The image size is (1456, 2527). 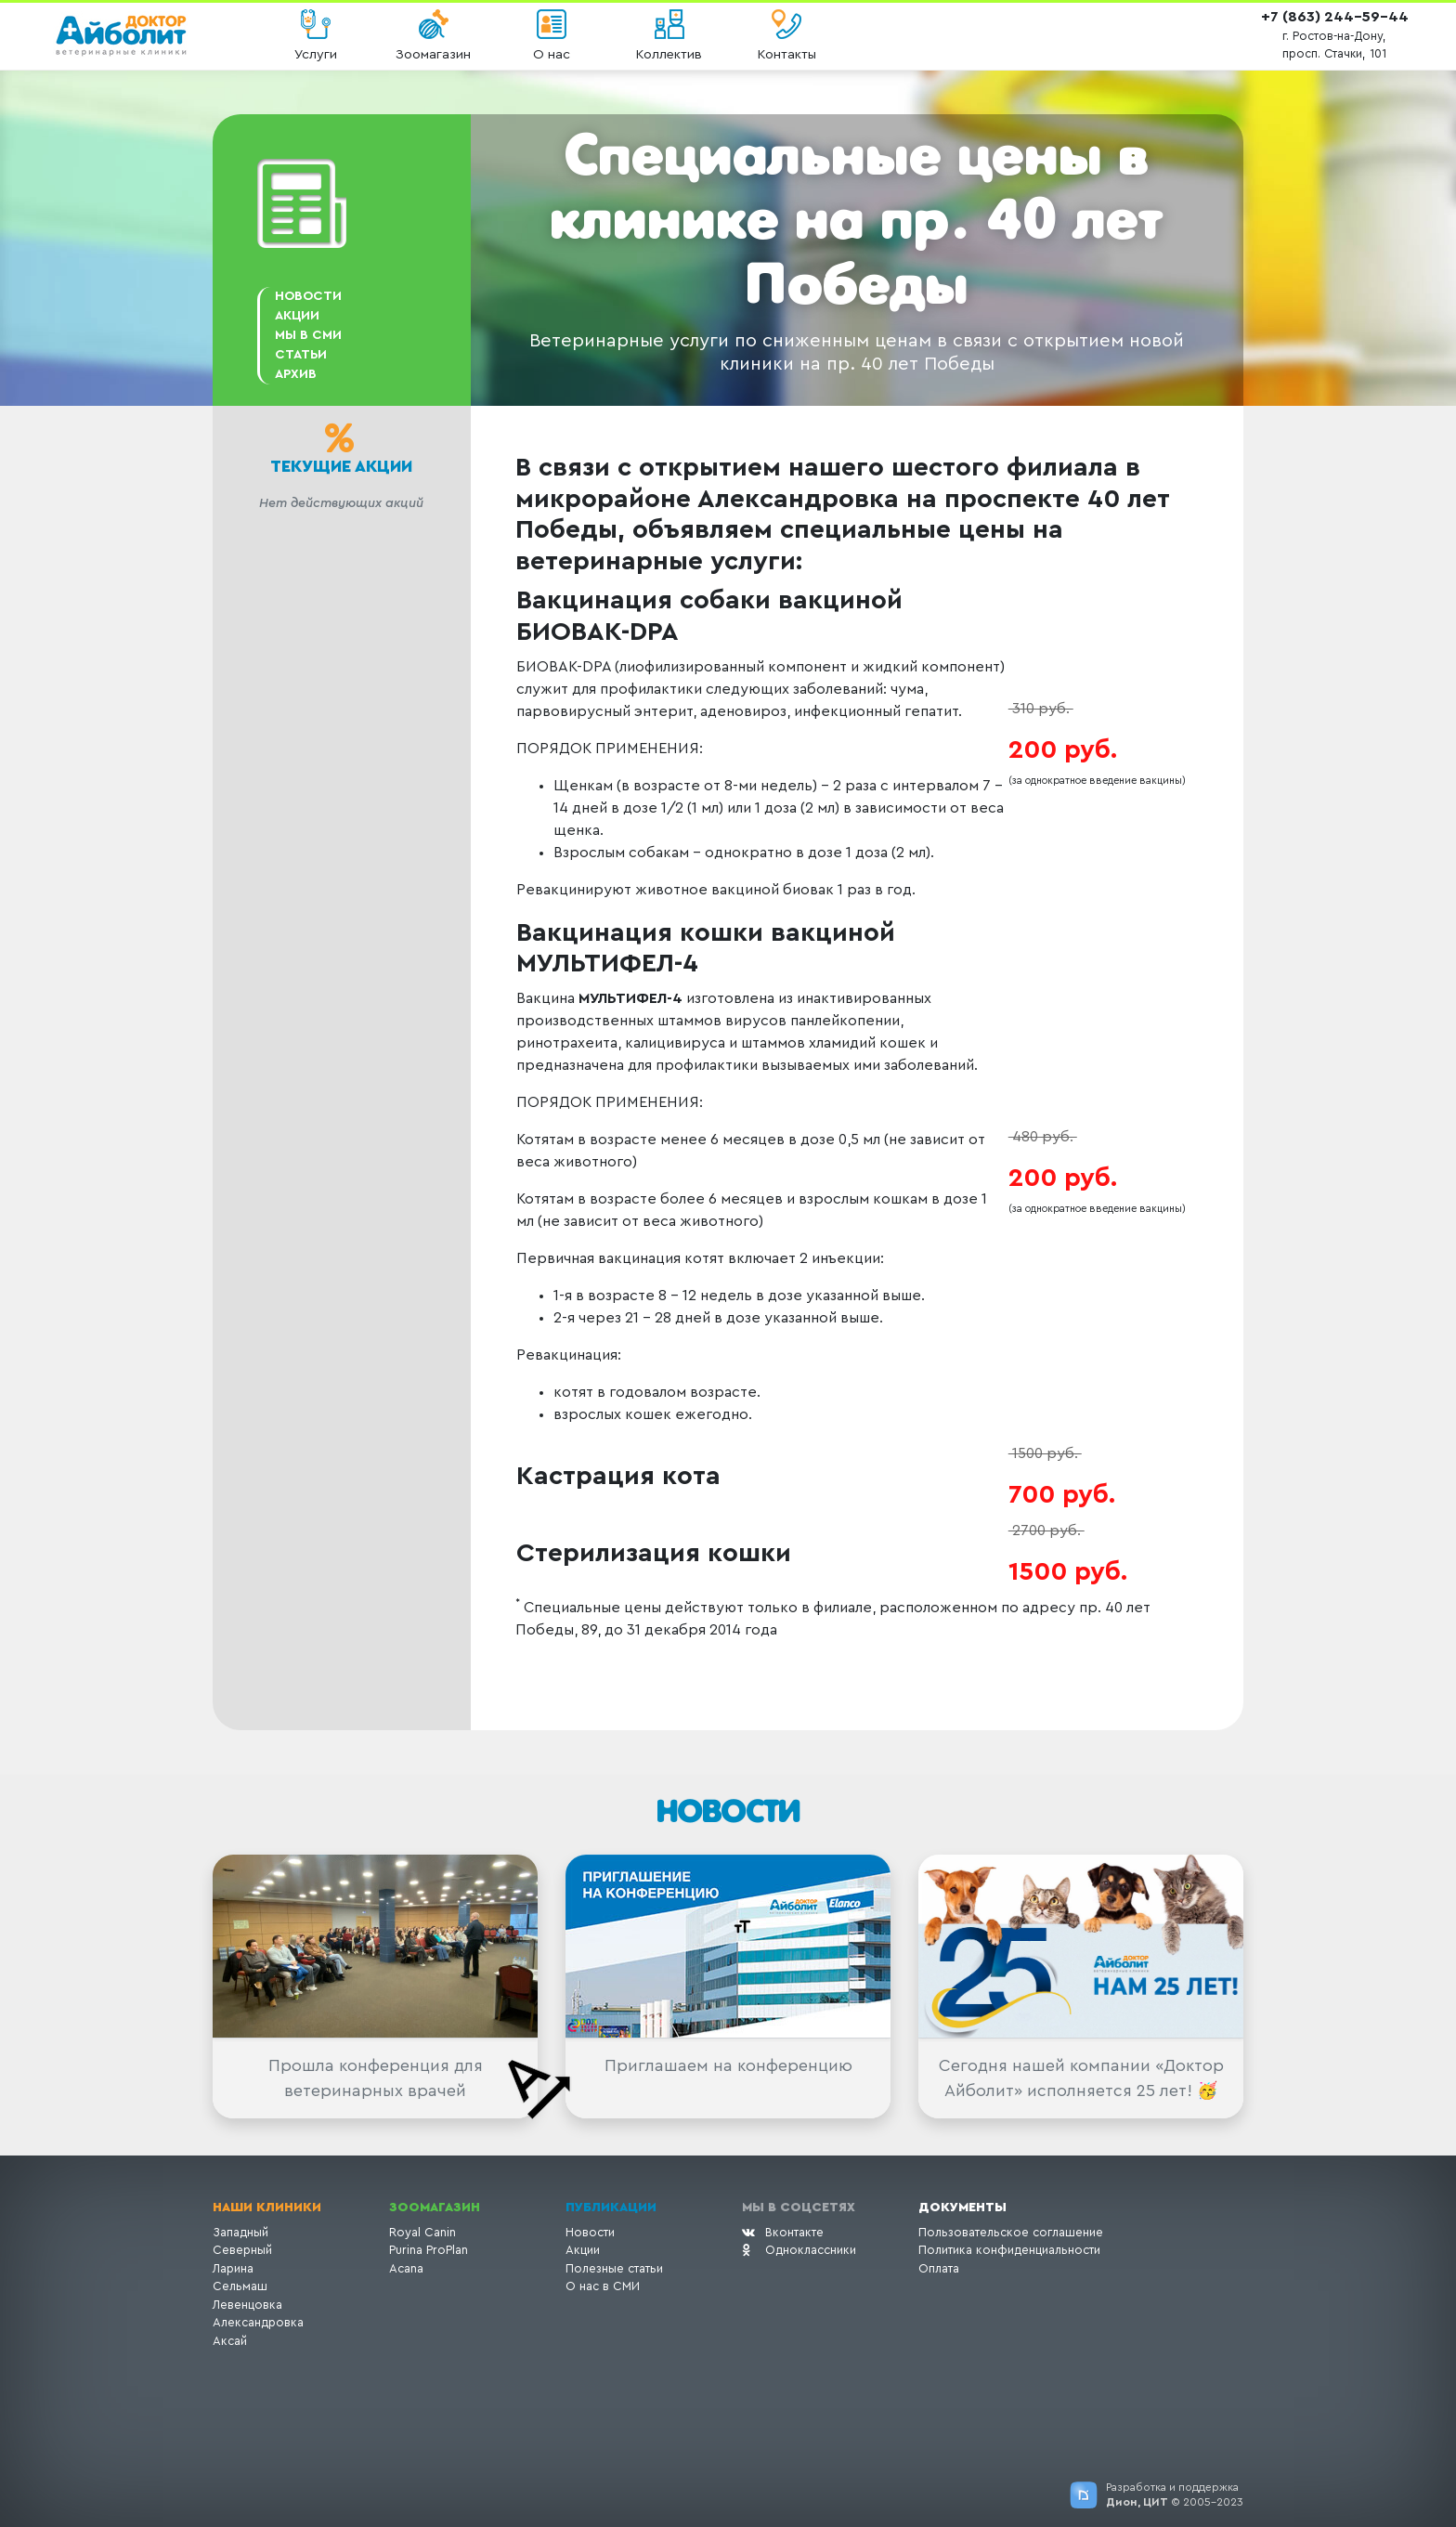 What do you see at coordinates (538, 2087) in the screenshot?
I see `rotate text at an upward angle` at bounding box center [538, 2087].